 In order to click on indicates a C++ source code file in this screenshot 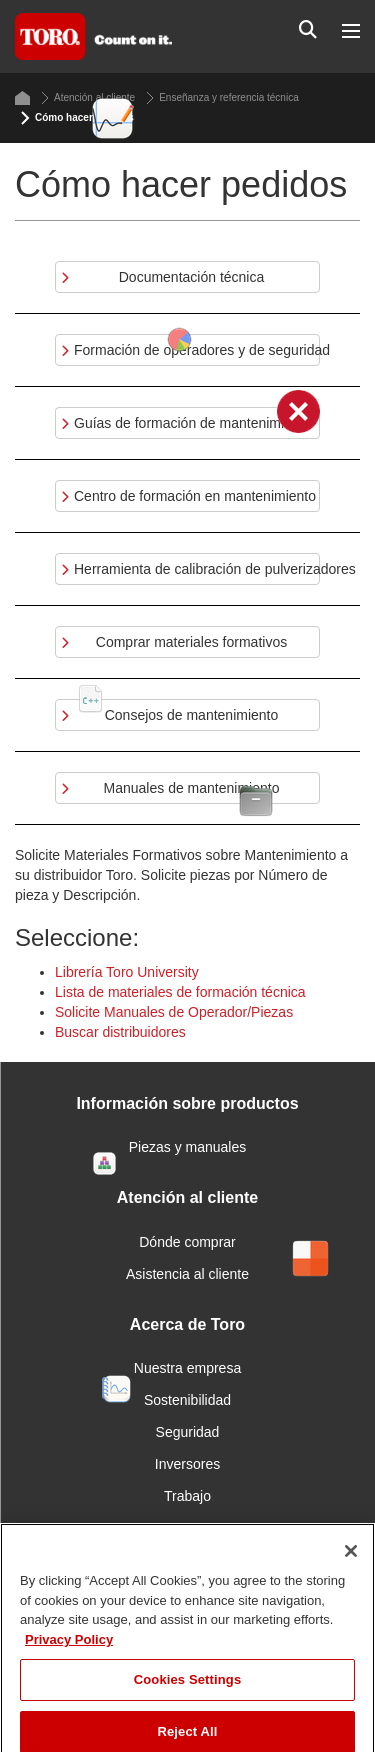, I will do `click(90, 698)`.